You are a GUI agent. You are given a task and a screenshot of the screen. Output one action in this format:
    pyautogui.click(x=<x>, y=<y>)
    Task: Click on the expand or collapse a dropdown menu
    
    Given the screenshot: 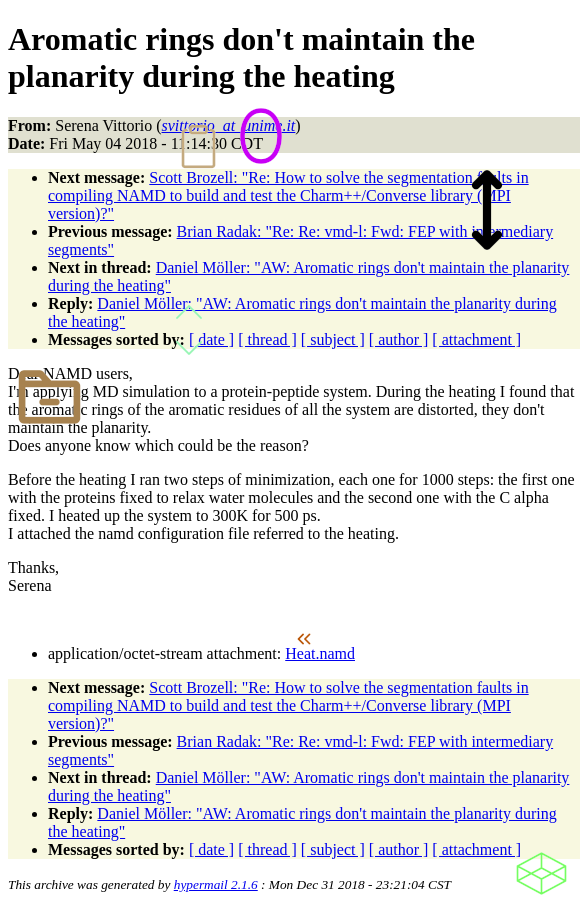 What is the action you would take?
    pyautogui.click(x=189, y=330)
    